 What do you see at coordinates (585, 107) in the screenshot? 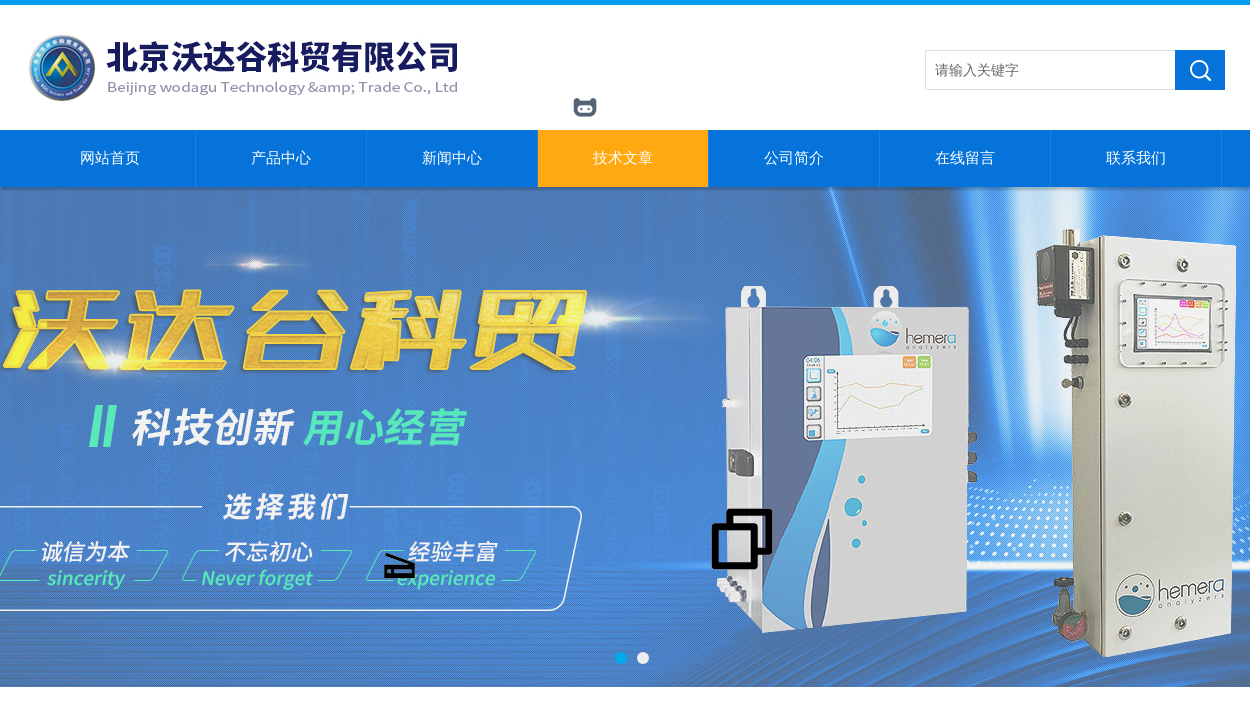
I see `finn the human character icon from adventure time` at bounding box center [585, 107].